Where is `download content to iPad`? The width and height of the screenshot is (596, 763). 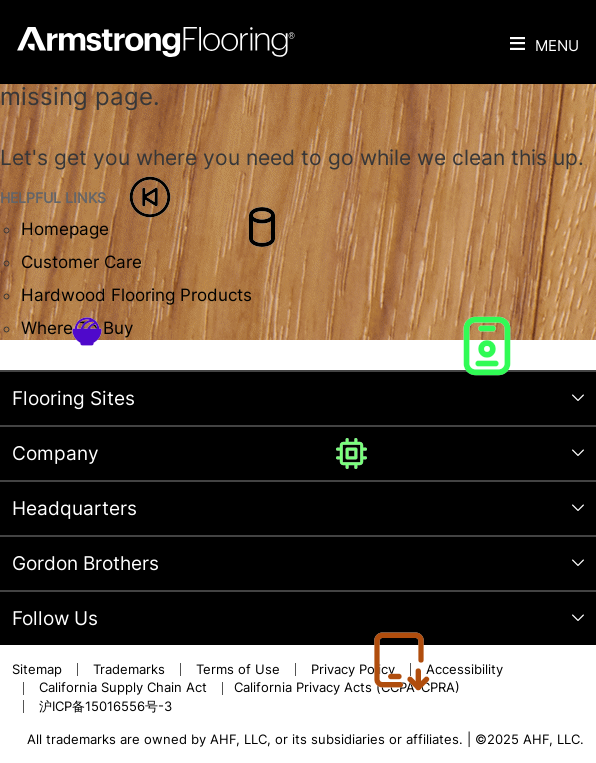 download content to iPad is located at coordinates (399, 660).